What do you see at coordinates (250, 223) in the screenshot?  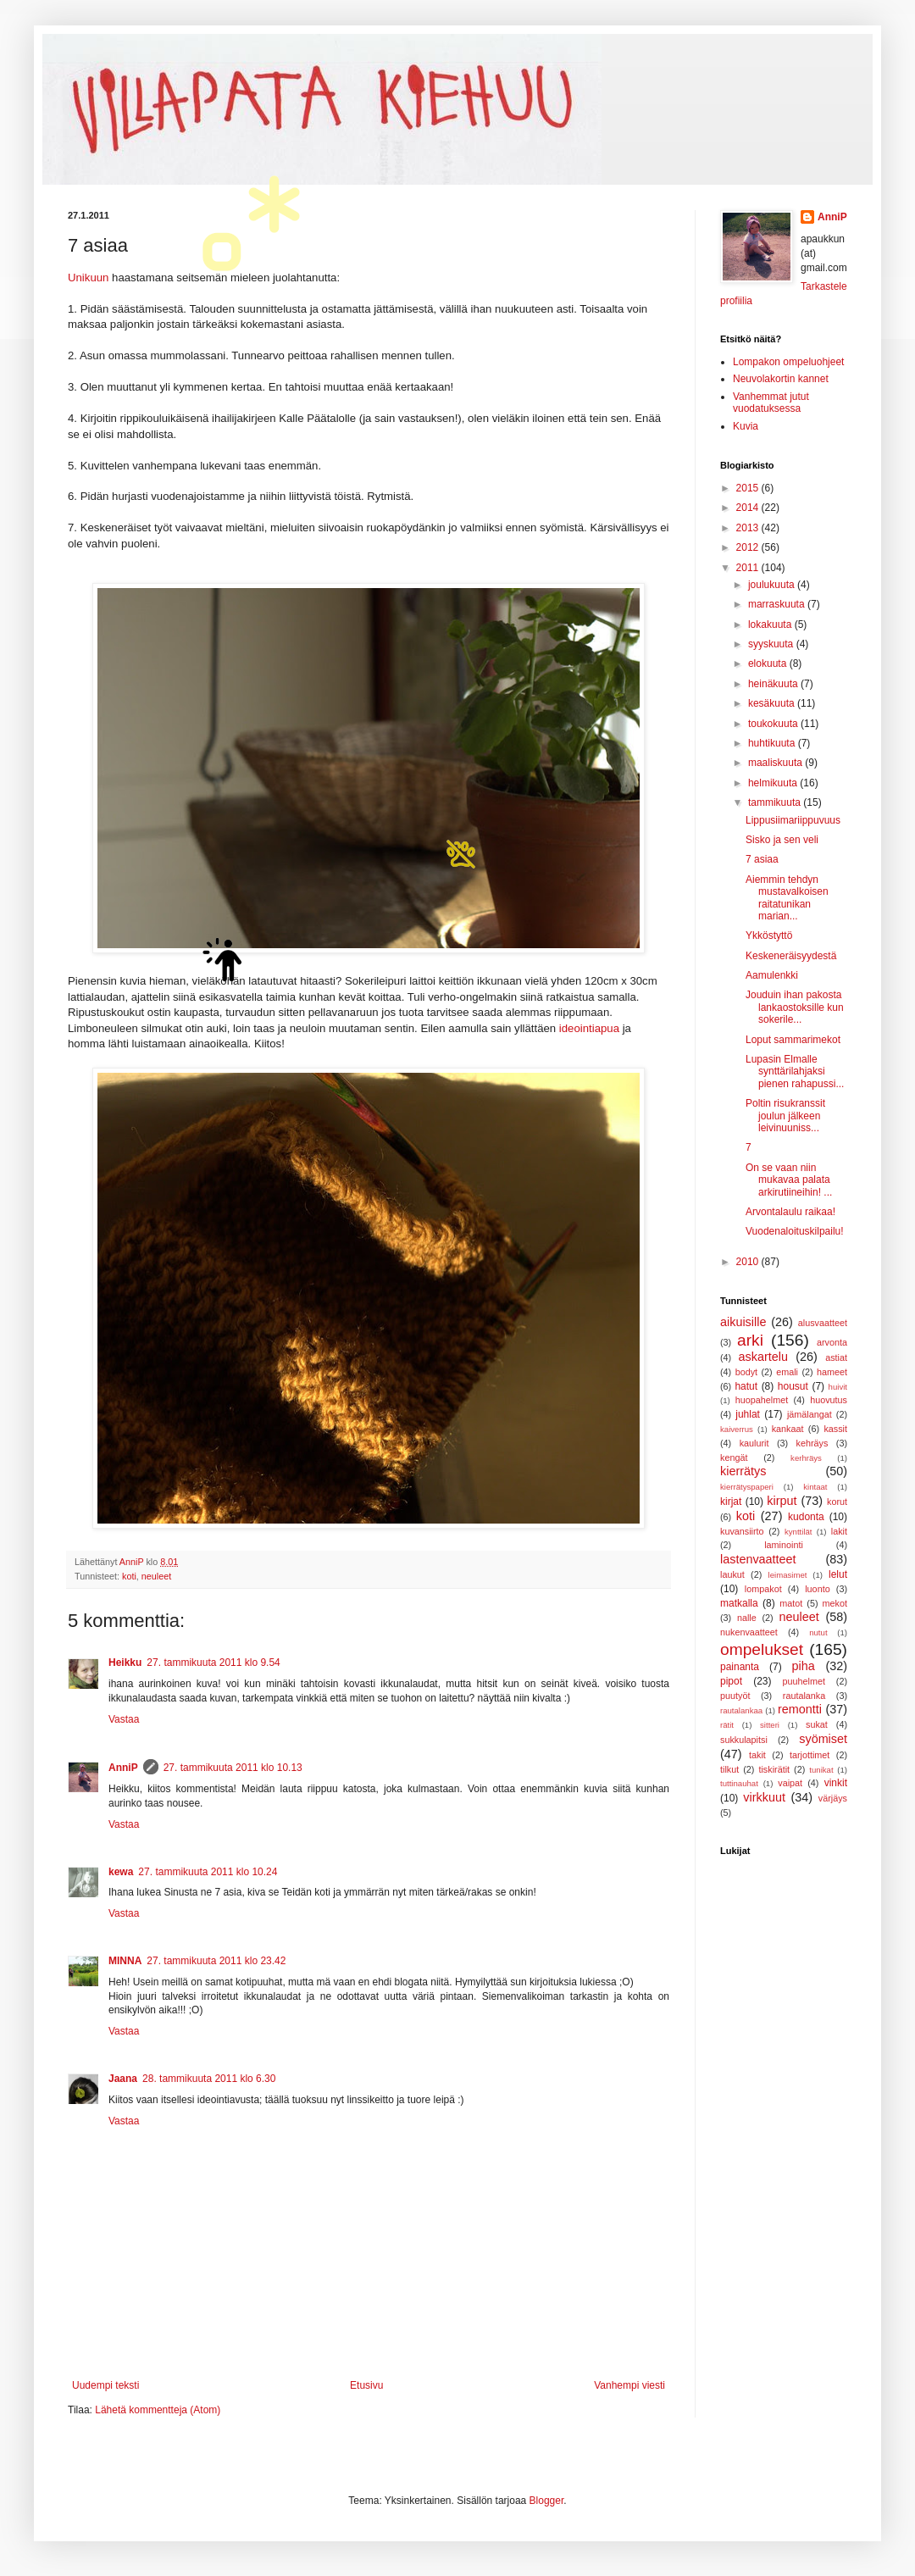 I see `access regular expression search options` at bounding box center [250, 223].